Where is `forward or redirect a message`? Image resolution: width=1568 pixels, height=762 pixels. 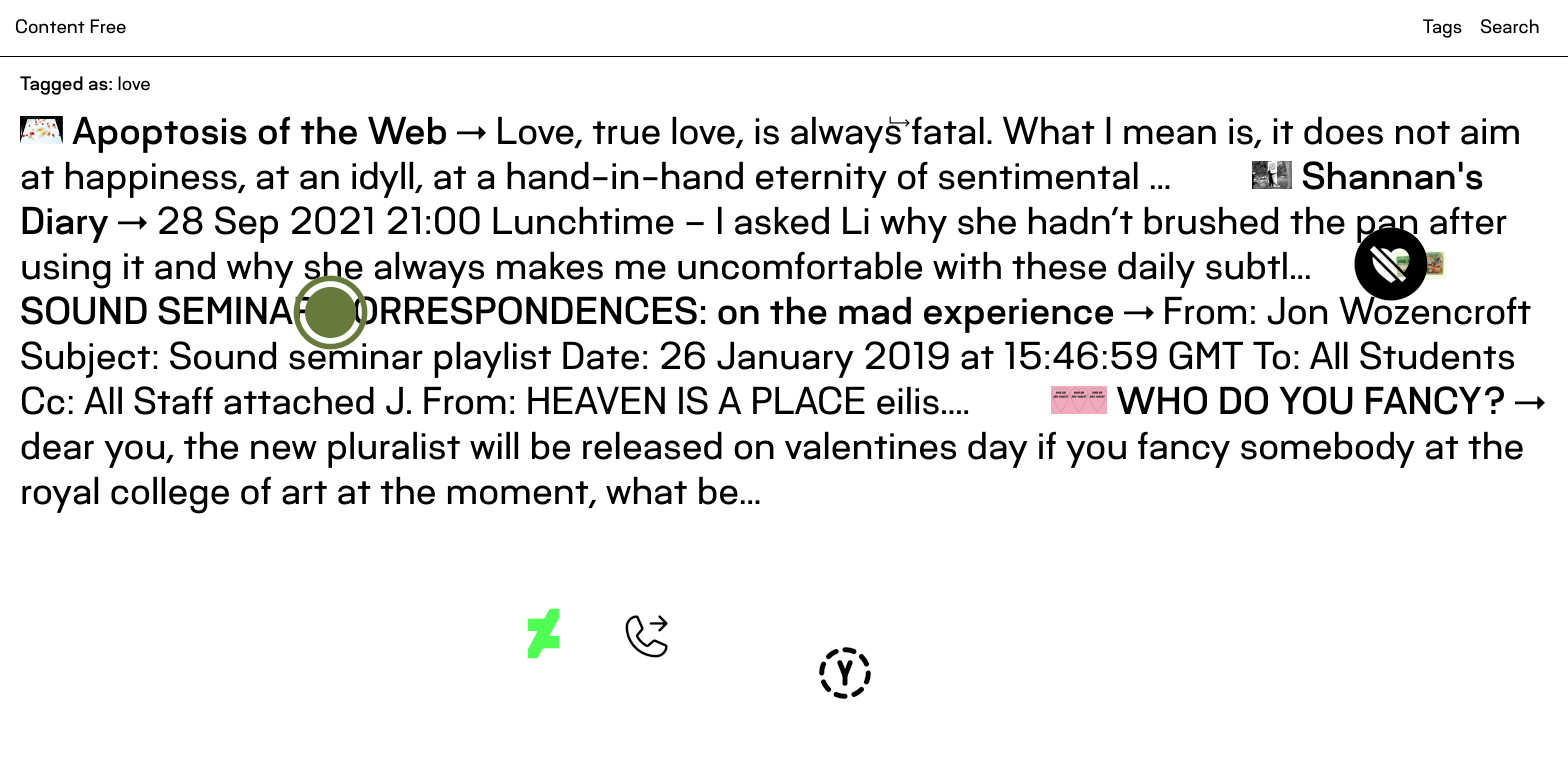
forward or redirect a message is located at coordinates (899, 121).